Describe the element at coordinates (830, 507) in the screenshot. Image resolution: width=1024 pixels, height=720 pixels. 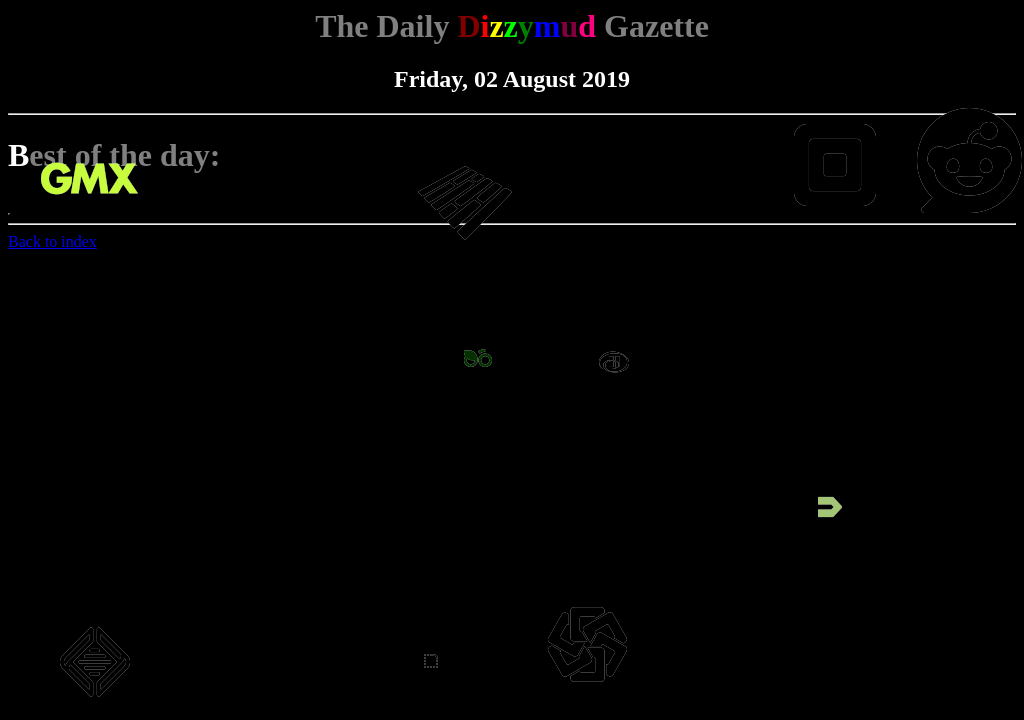
I see `open the V2EX community forum` at that location.